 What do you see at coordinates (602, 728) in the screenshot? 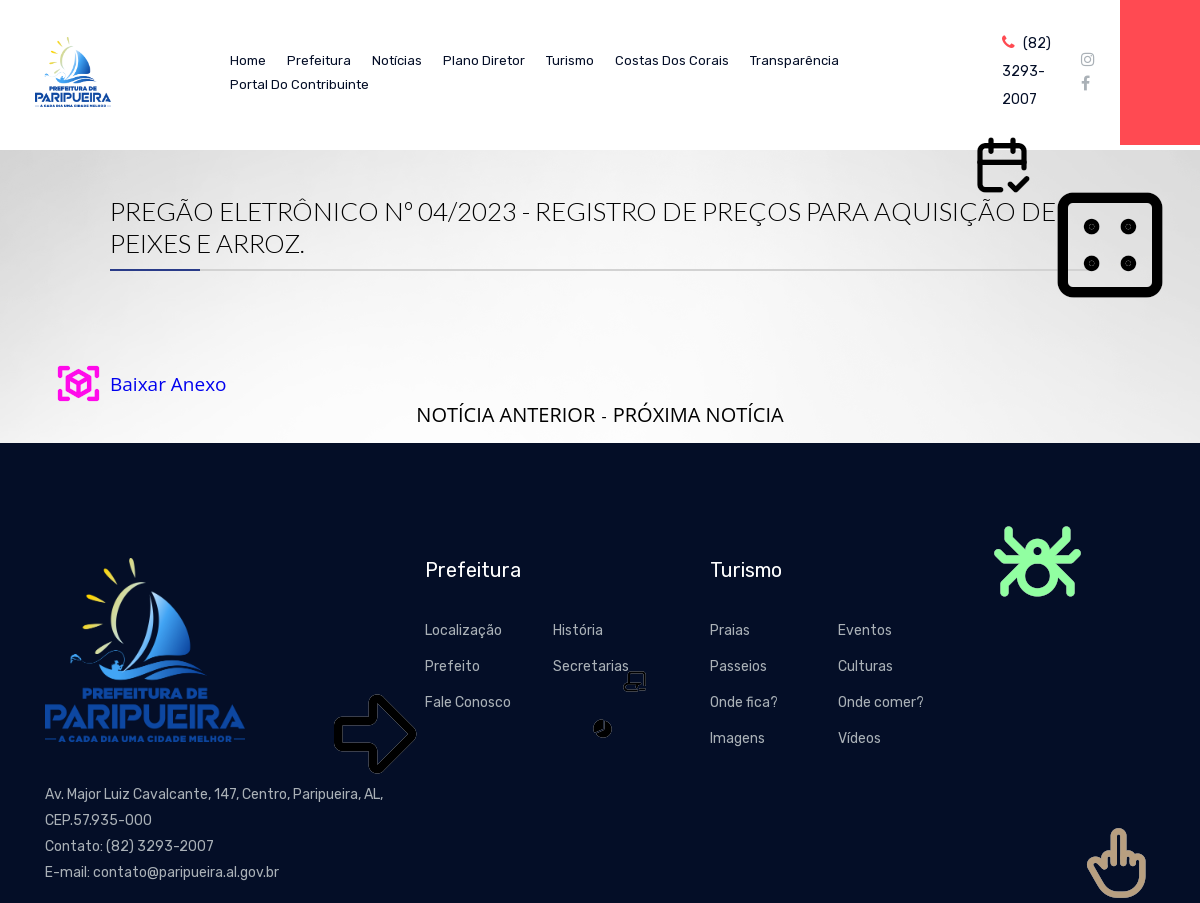
I see `view analytics or statistics` at bounding box center [602, 728].